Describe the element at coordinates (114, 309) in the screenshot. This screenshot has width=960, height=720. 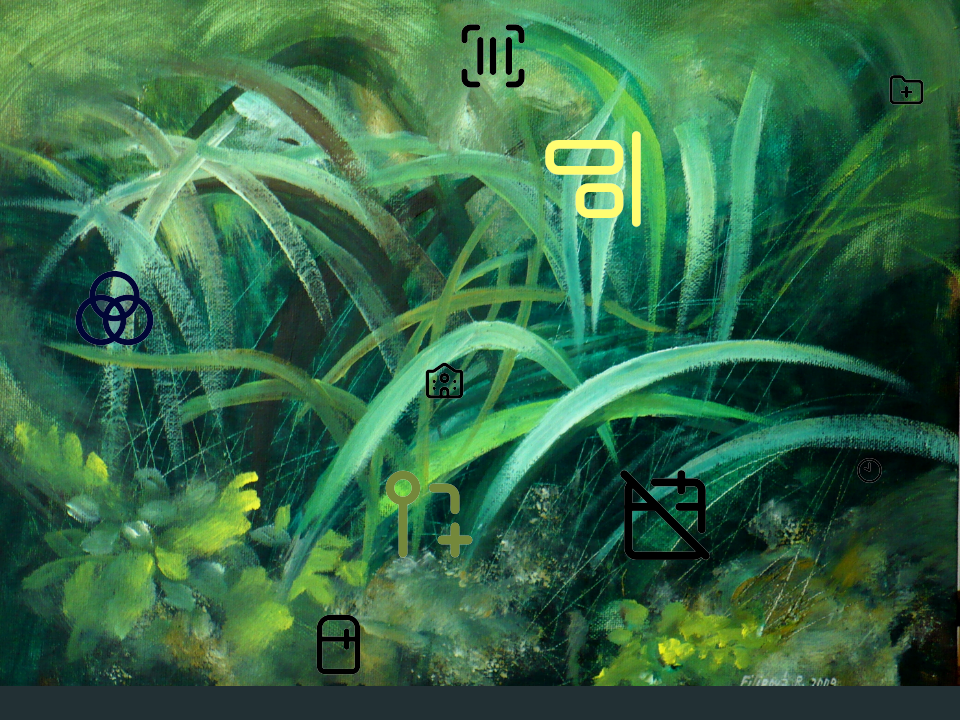
I see `indicates overlapping or shared elements in a venn diagram` at that location.